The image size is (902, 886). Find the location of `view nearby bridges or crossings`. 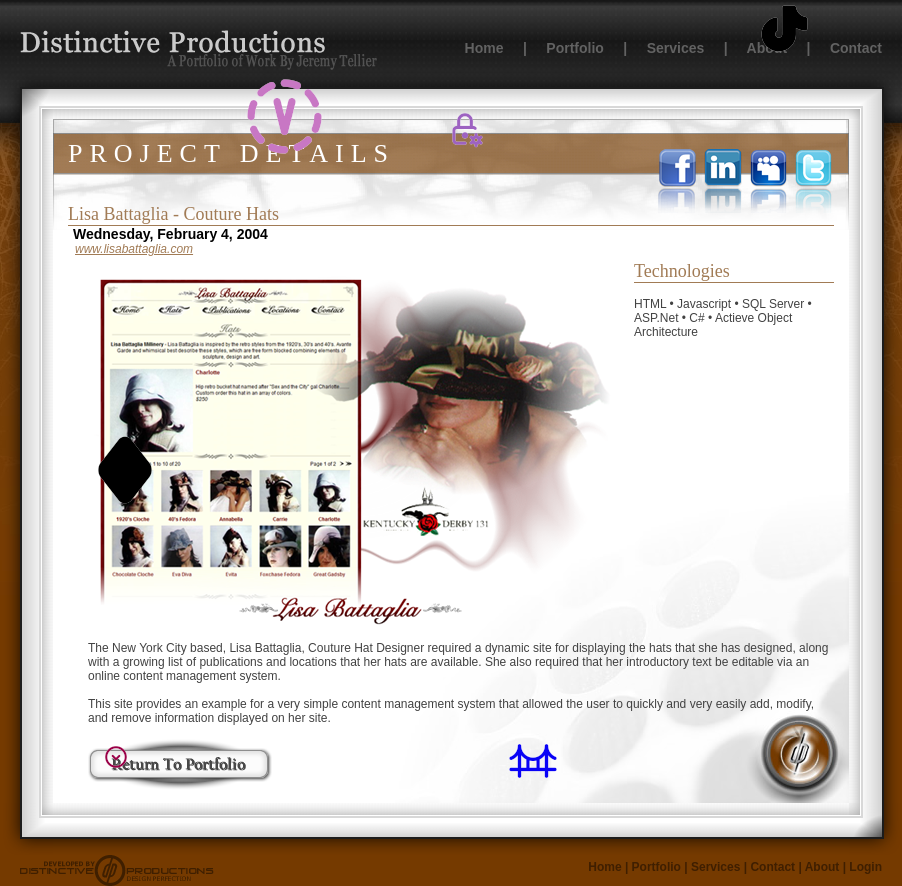

view nearby bridges or crossings is located at coordinates (533, 761).